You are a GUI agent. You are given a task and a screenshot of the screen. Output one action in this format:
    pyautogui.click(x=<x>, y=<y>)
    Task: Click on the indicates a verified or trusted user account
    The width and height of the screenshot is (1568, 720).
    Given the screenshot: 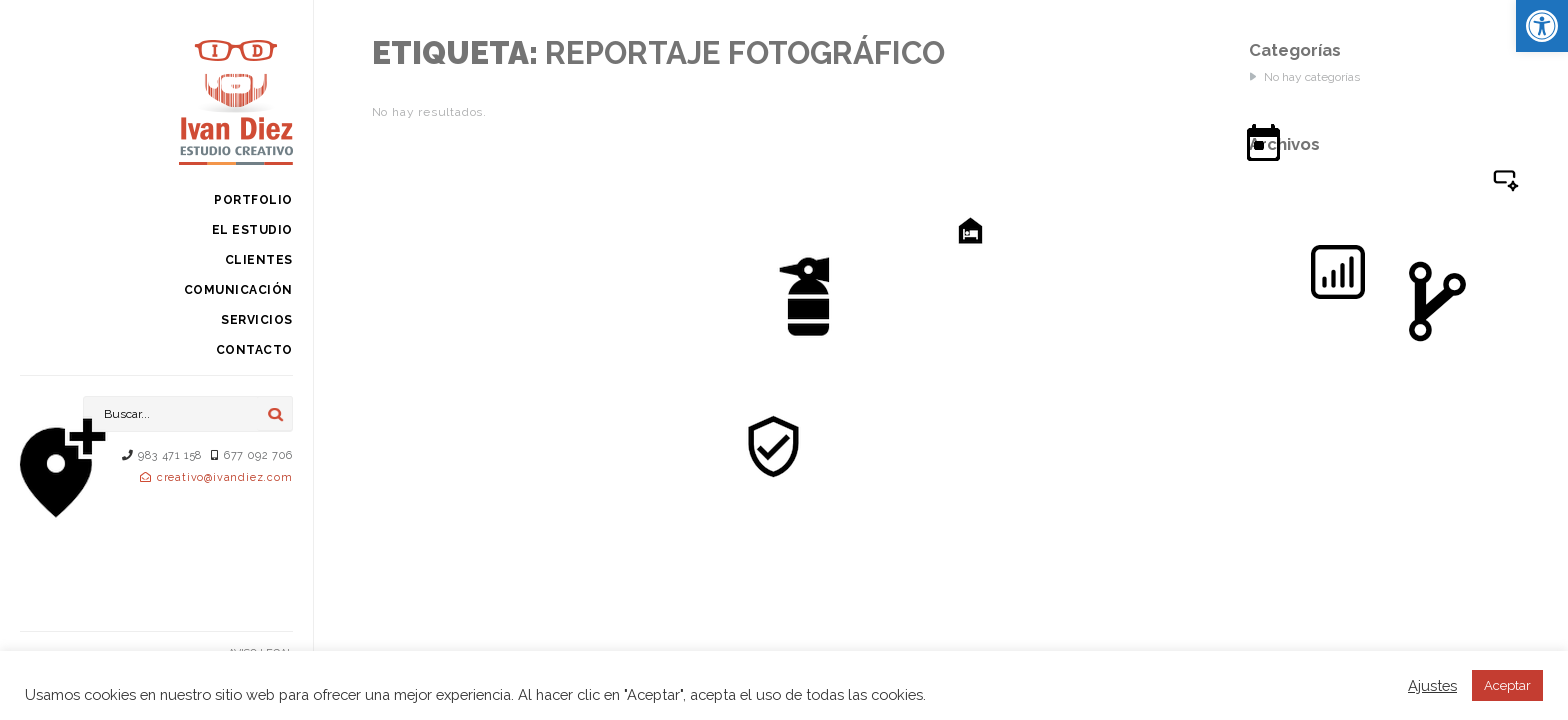 What is the action you would take?
    pyautogui.click(x=773, y=446)
    